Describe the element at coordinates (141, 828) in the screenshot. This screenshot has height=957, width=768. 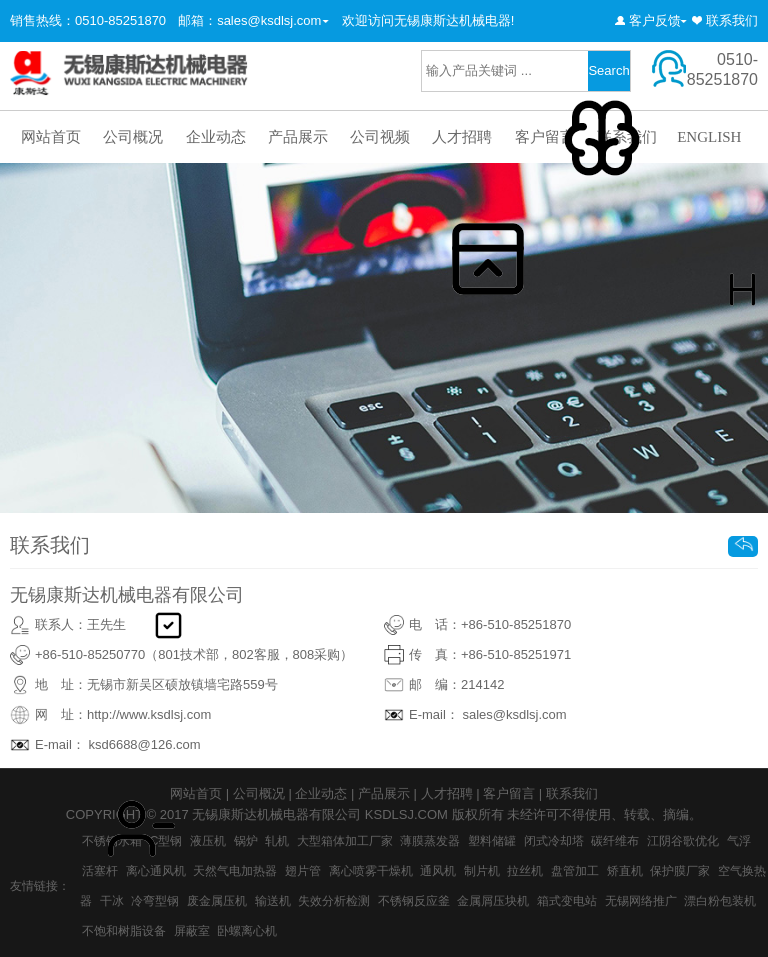
I see `remove a user or contact` at that location.